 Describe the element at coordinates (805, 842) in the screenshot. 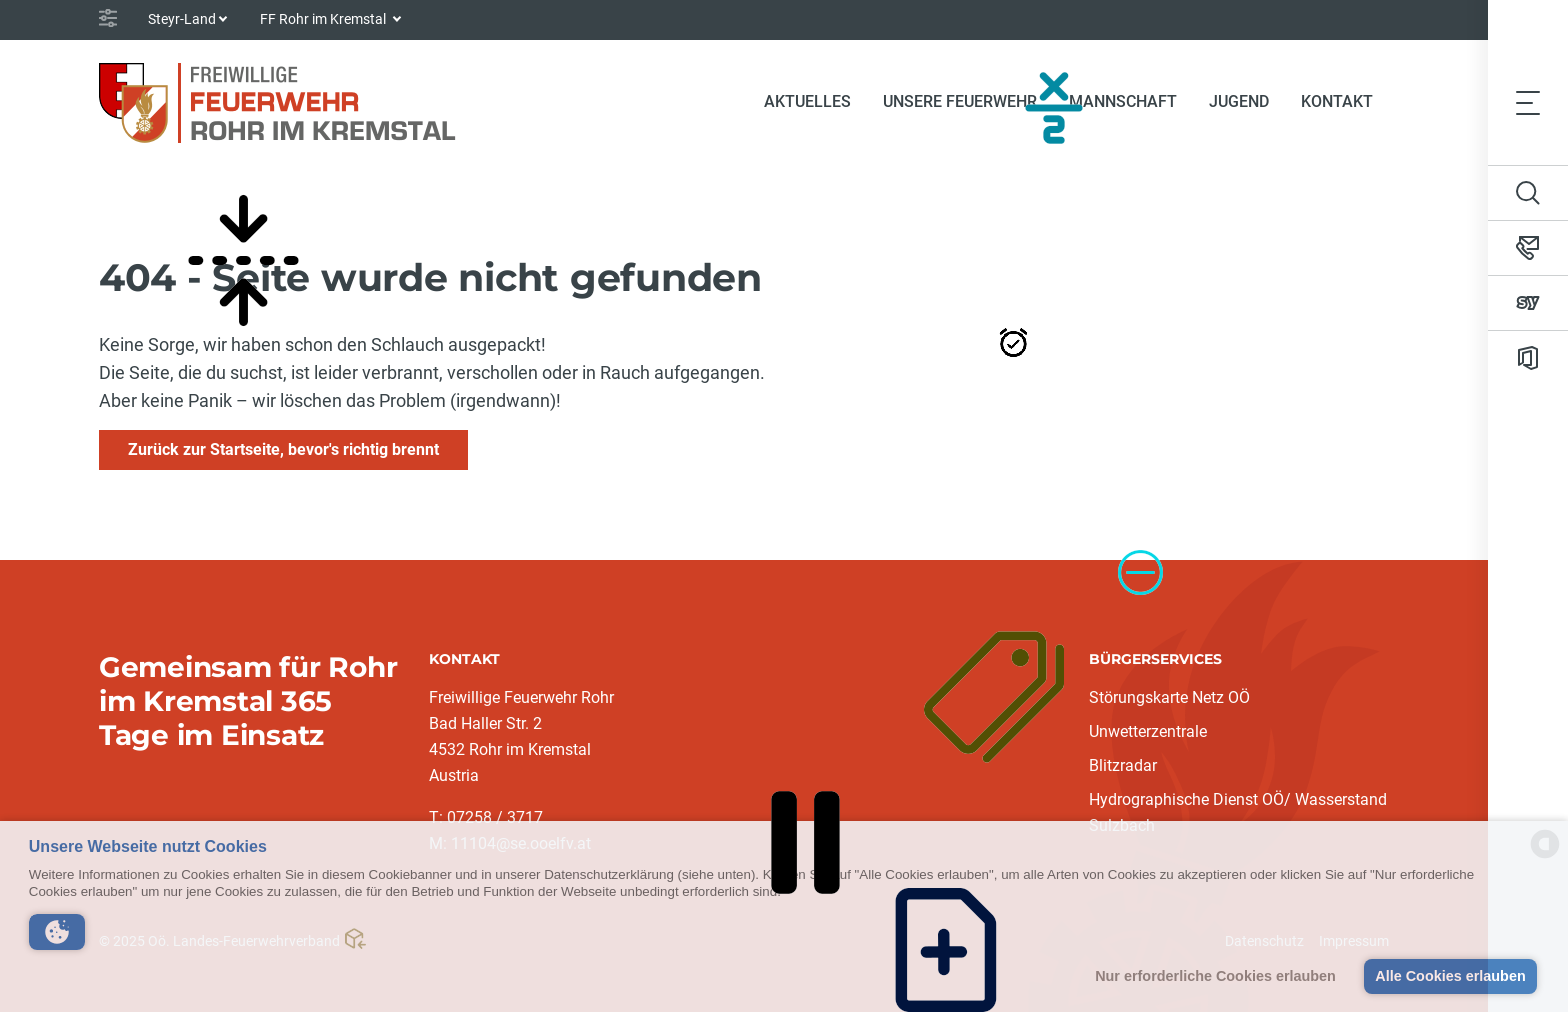

I see `pause media playback` at that location.